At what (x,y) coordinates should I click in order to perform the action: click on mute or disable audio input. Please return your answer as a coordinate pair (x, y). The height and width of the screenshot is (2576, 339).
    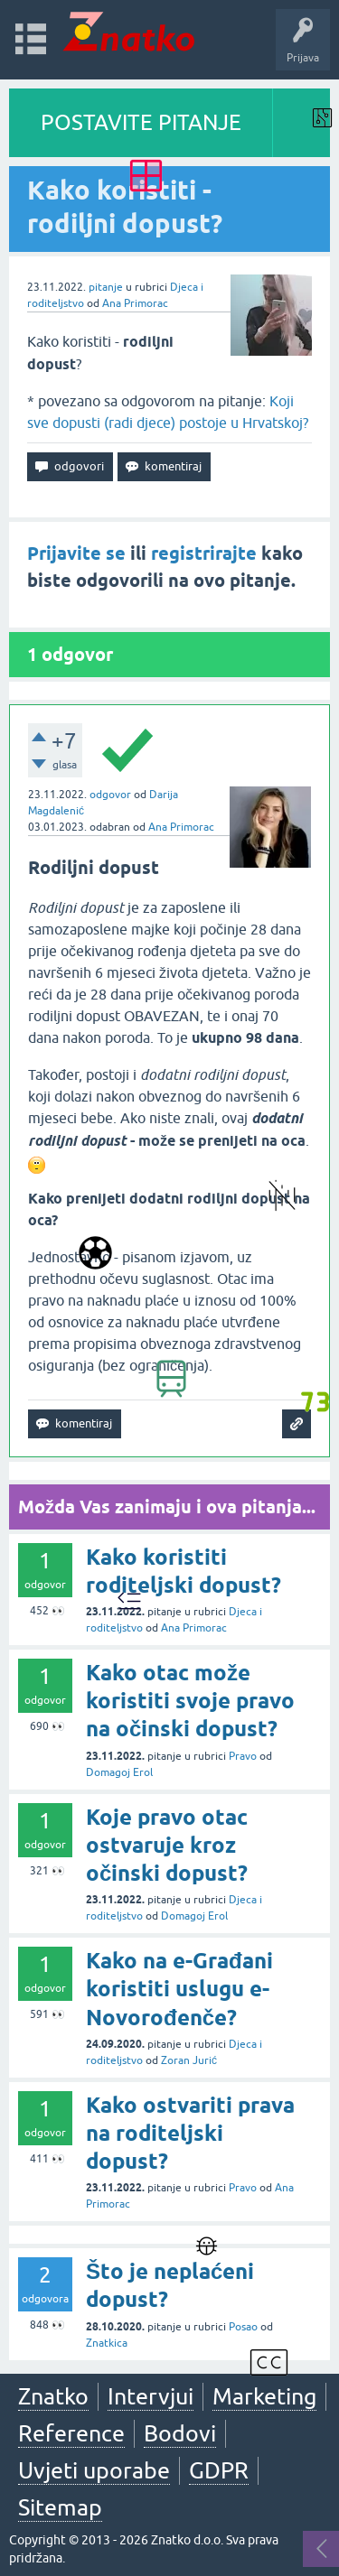
    Looking at the image, I should click on (282, 1195).